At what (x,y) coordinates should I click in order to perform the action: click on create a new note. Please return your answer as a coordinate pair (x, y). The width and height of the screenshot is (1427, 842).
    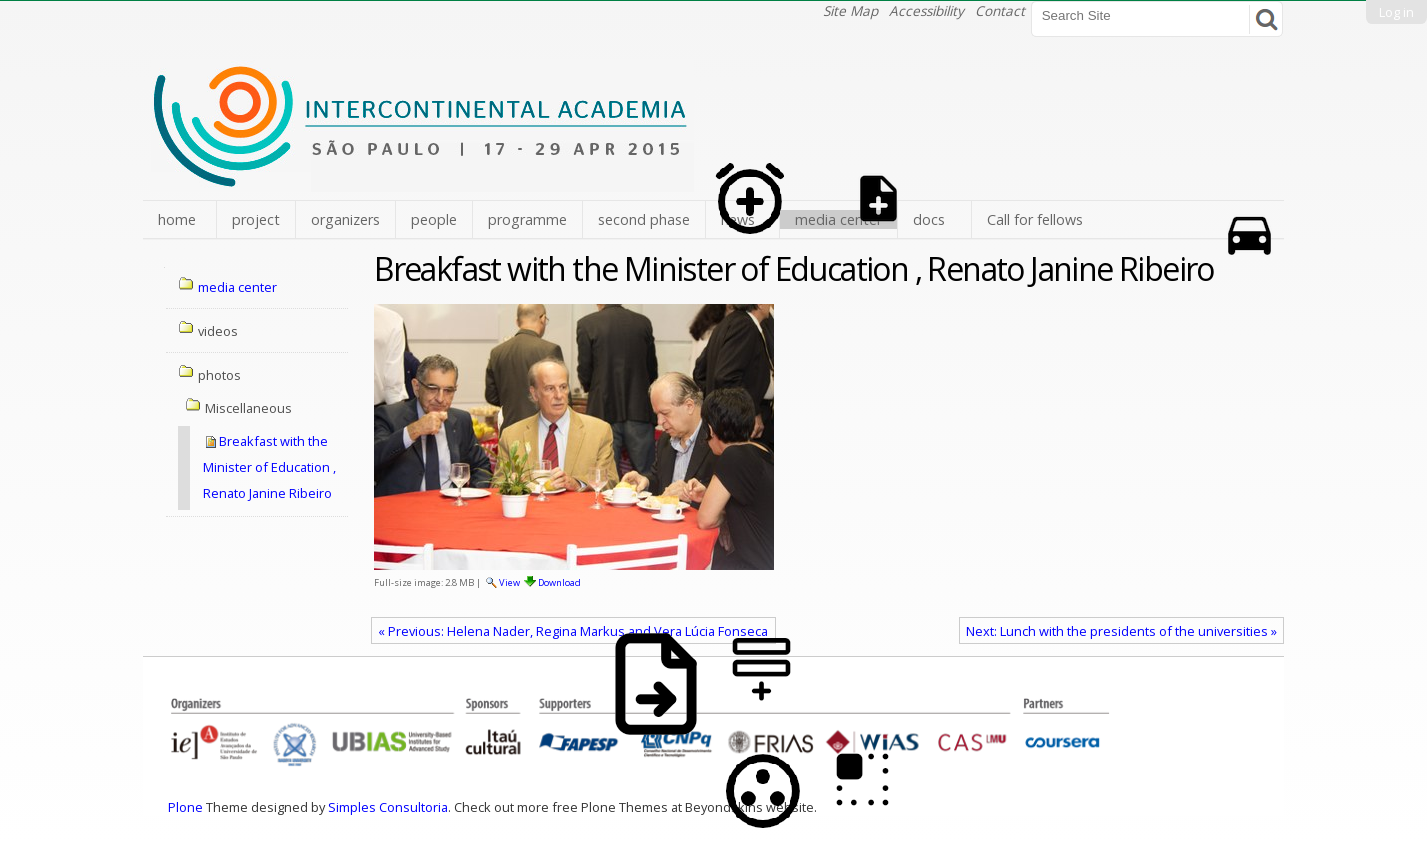
    Looking at the image, I should click on (878, 198).